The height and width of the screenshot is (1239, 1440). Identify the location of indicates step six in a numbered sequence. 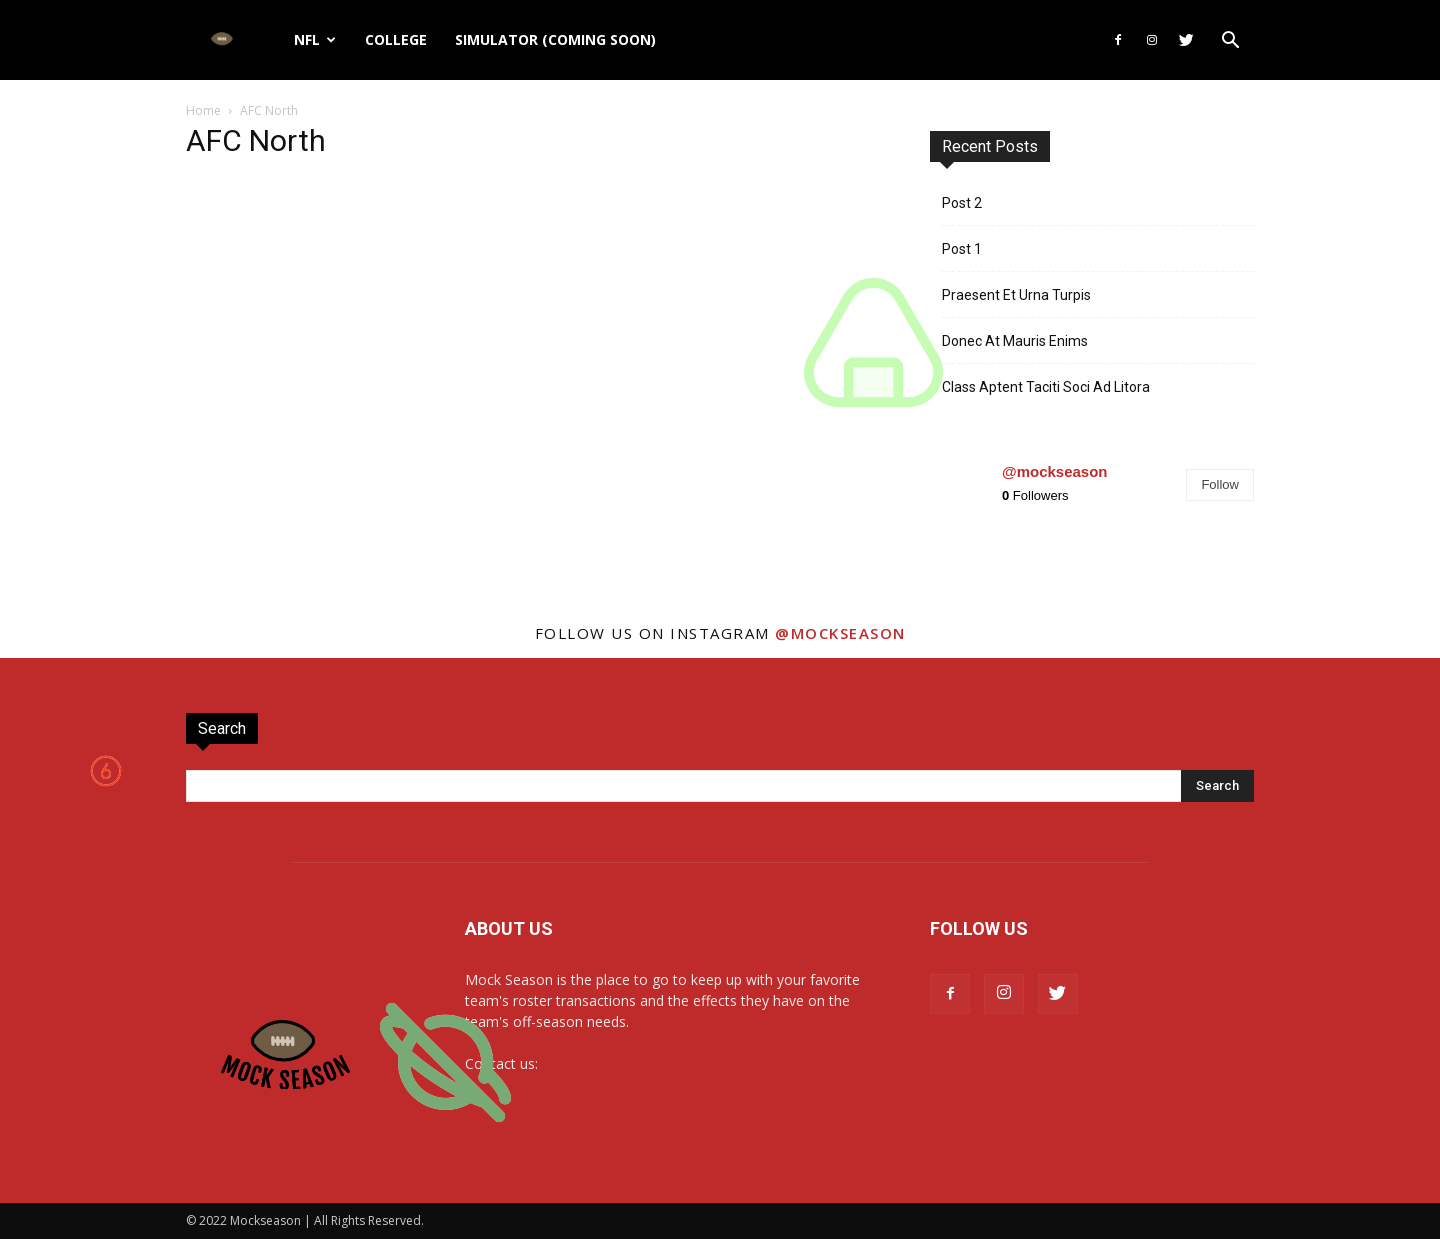
(106, 771).